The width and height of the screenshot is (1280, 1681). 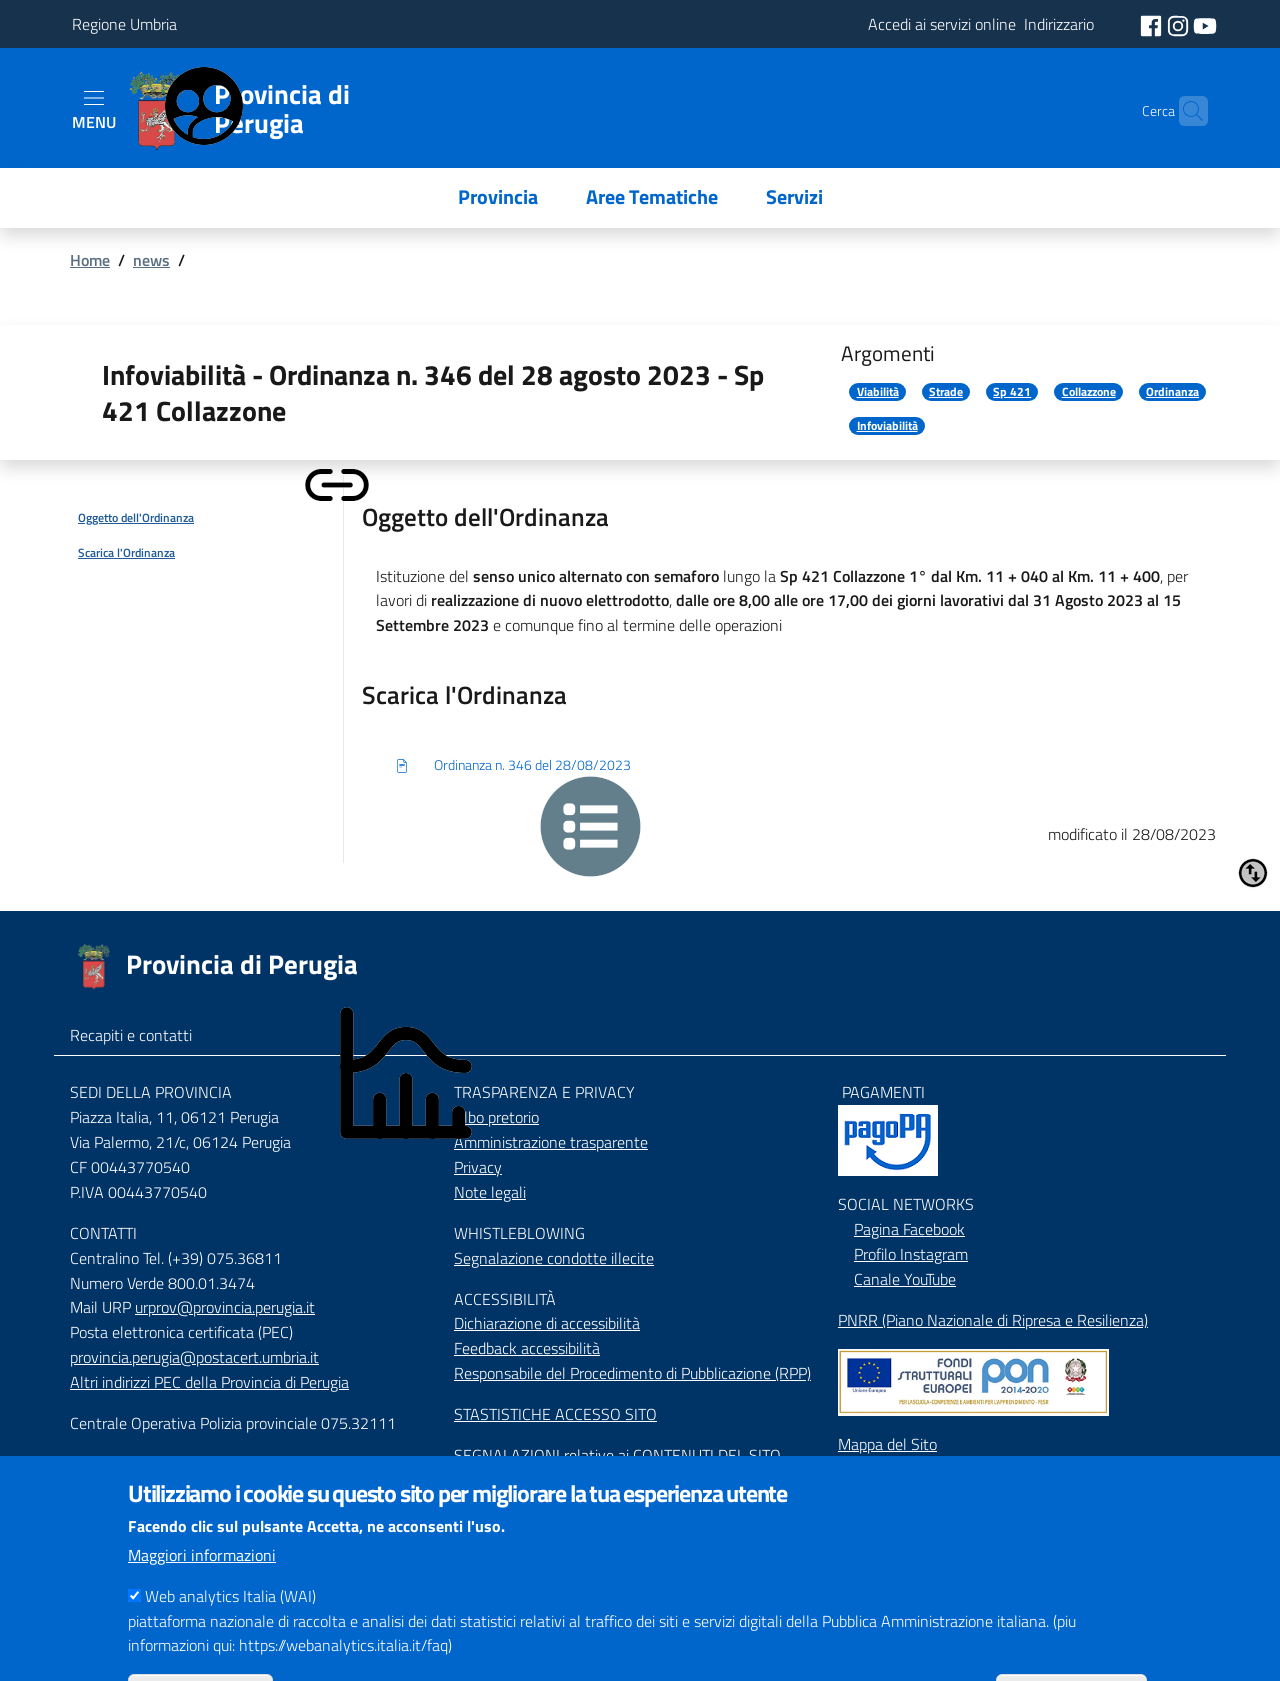 What do you see at coordinates (406, 1073) in the screenshot?
I see `view histogram or distribution chart` at bounding box center [406, 1073].